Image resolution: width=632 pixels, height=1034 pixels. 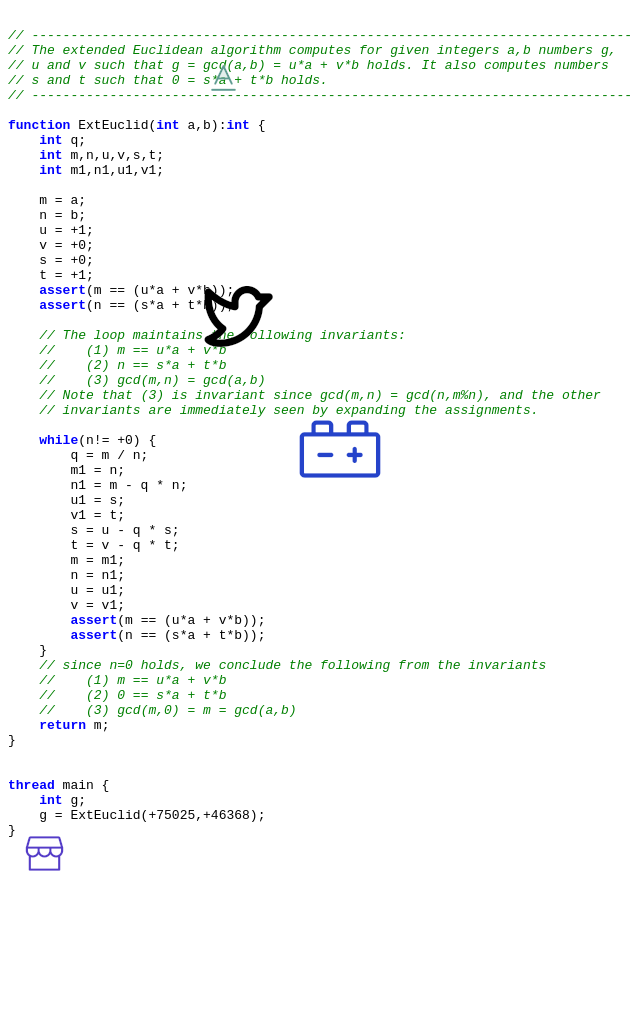 I want to click on check vehicle battery status, so click(x=340, y=452).